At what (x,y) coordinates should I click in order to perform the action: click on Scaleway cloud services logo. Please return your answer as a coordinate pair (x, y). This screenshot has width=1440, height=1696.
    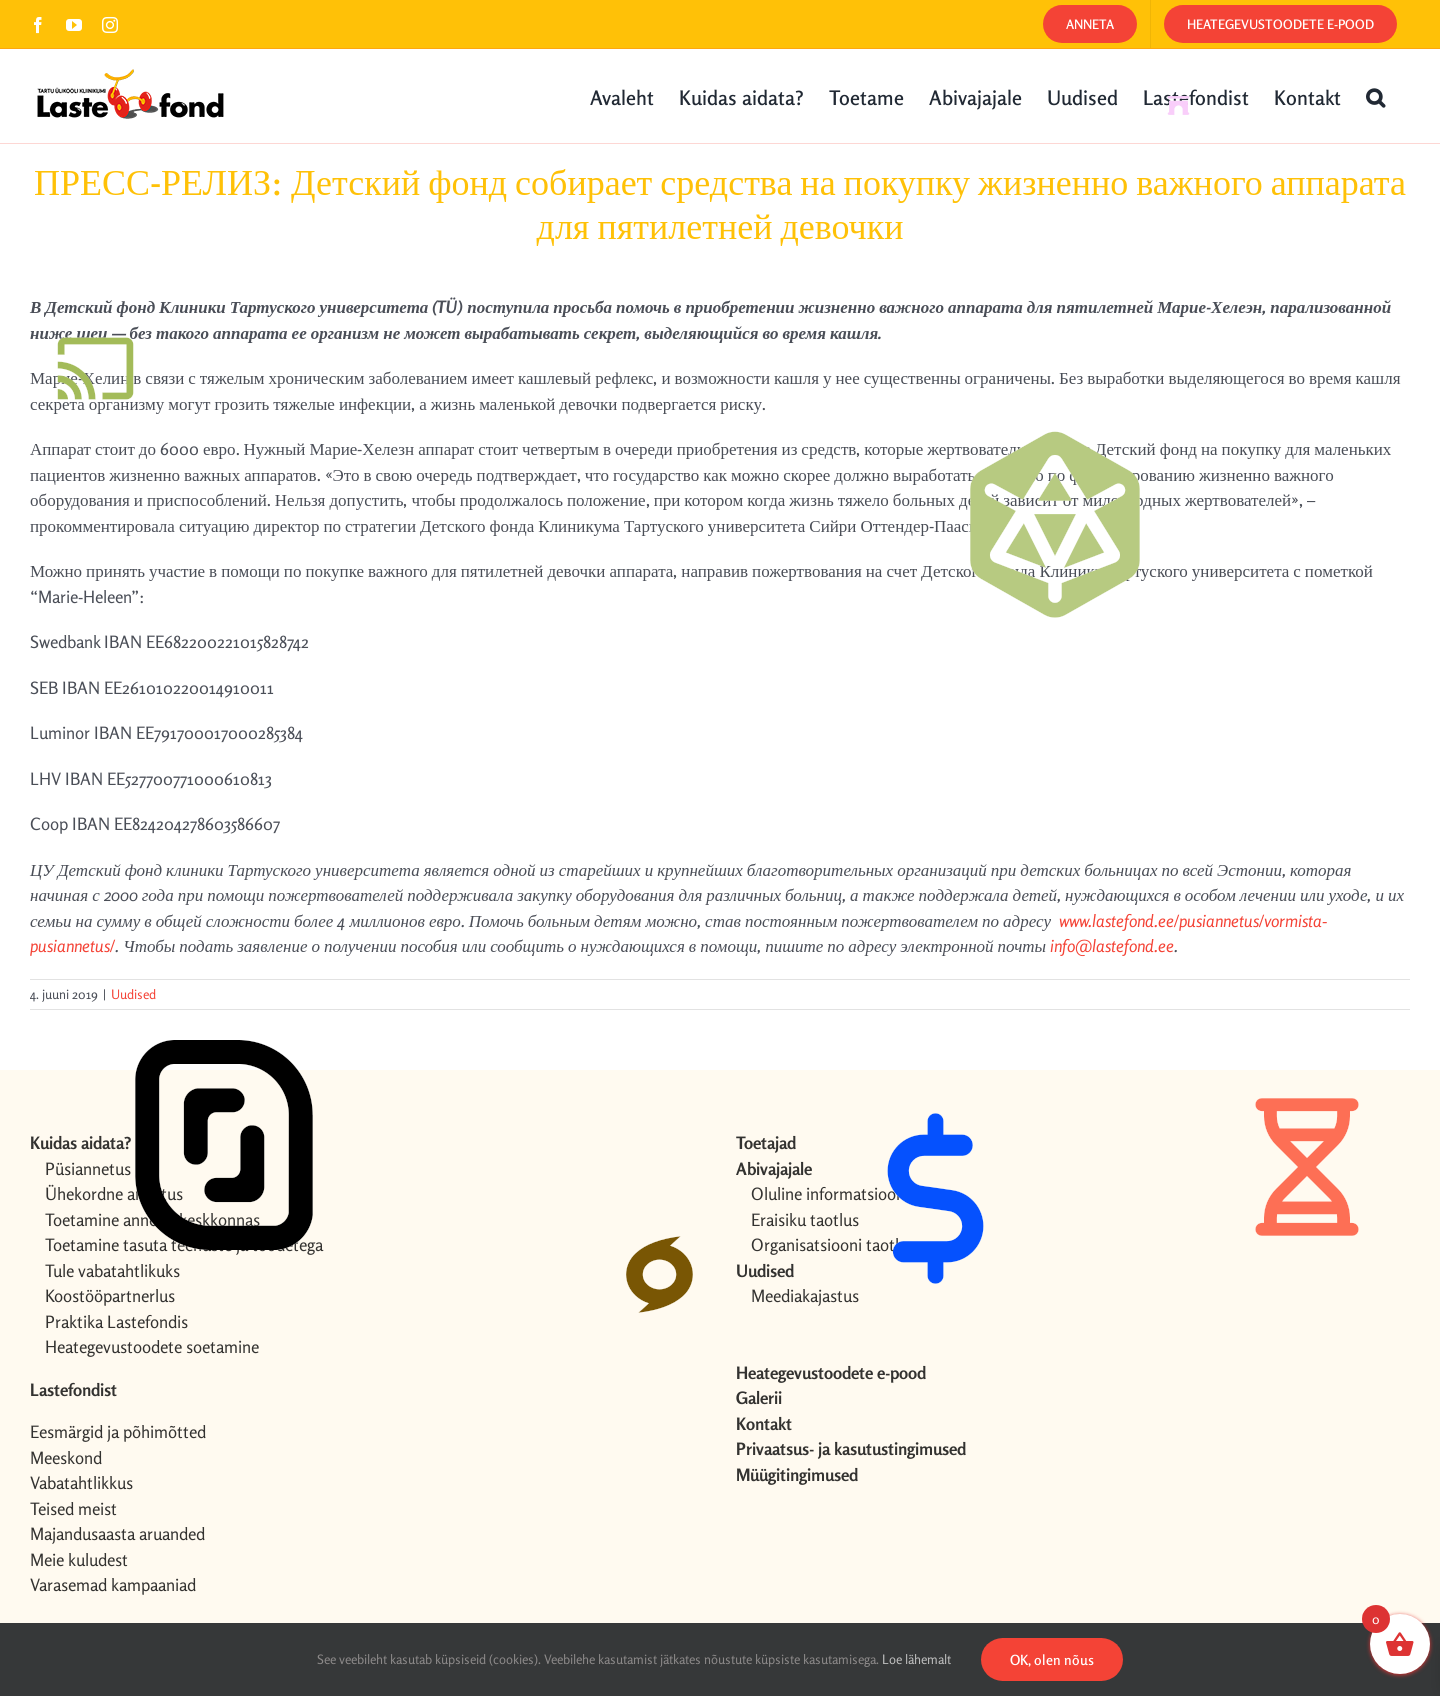
    Looking at the image, I should click on (224, 1145).